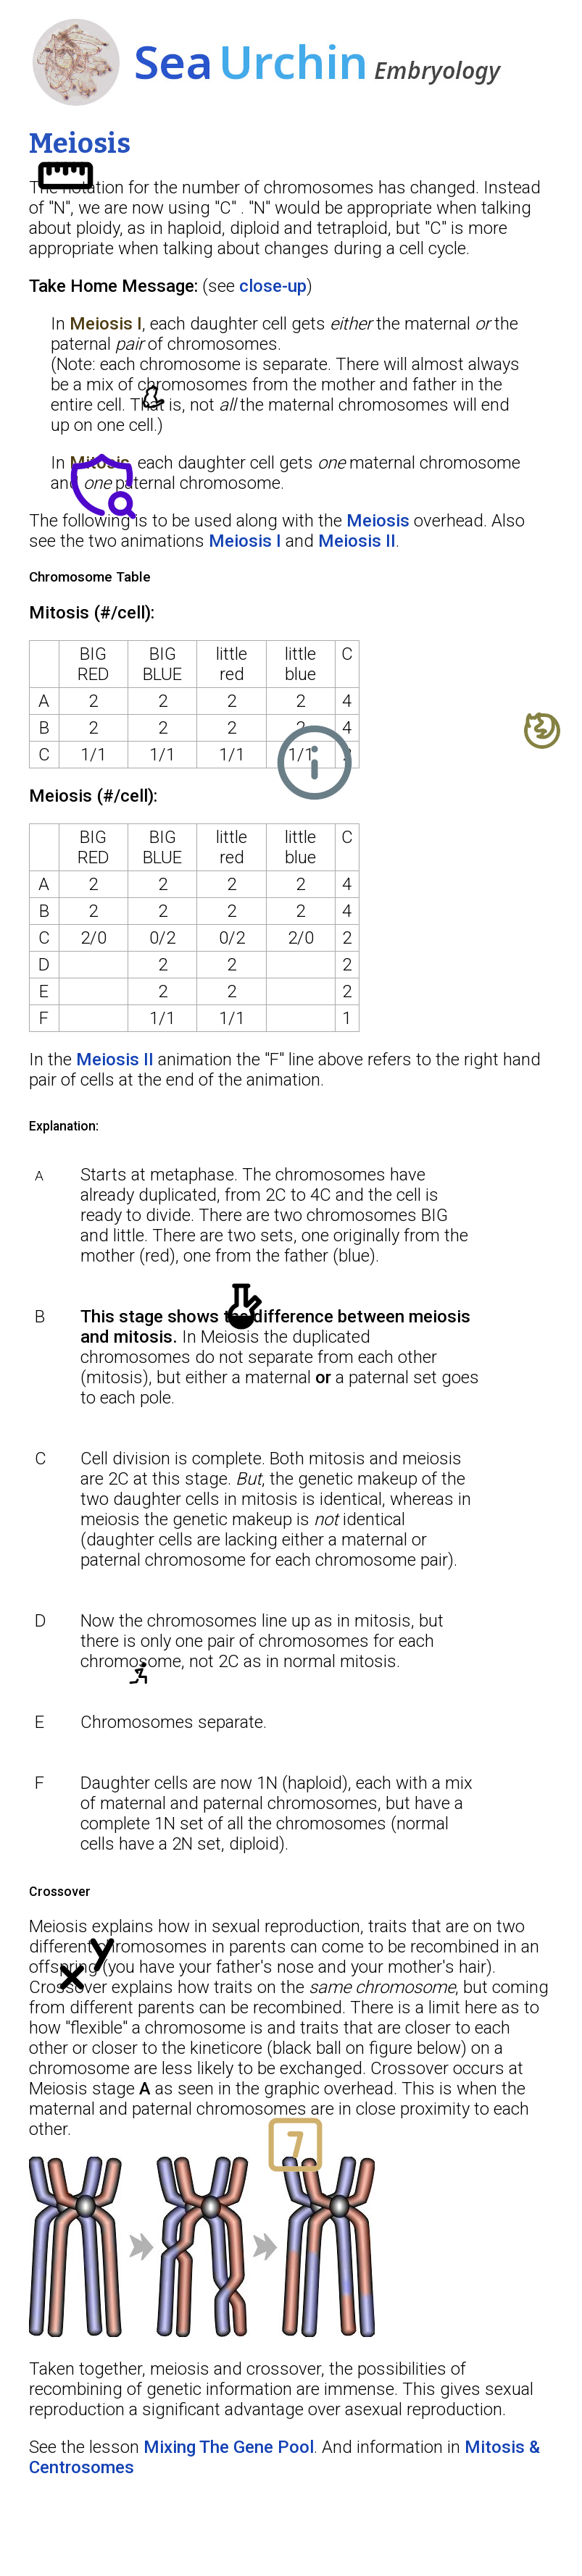 Image resolution: width=582 pixels, height=2576 pixels. I want to click on view more information or details, so click(315, 763).